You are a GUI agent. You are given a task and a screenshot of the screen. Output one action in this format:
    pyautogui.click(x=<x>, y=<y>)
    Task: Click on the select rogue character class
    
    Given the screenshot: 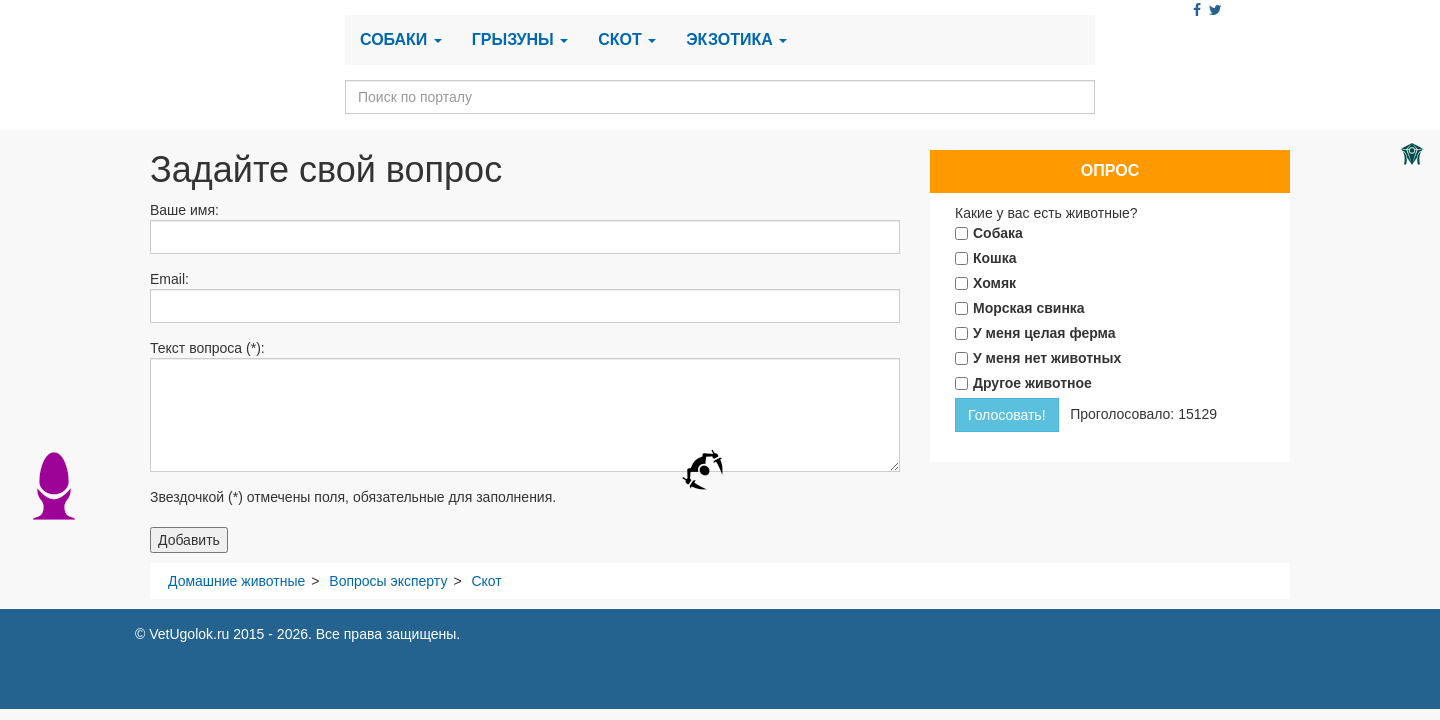 What is the action you would take?
    pyautogui.click(x=702, y=469)
    